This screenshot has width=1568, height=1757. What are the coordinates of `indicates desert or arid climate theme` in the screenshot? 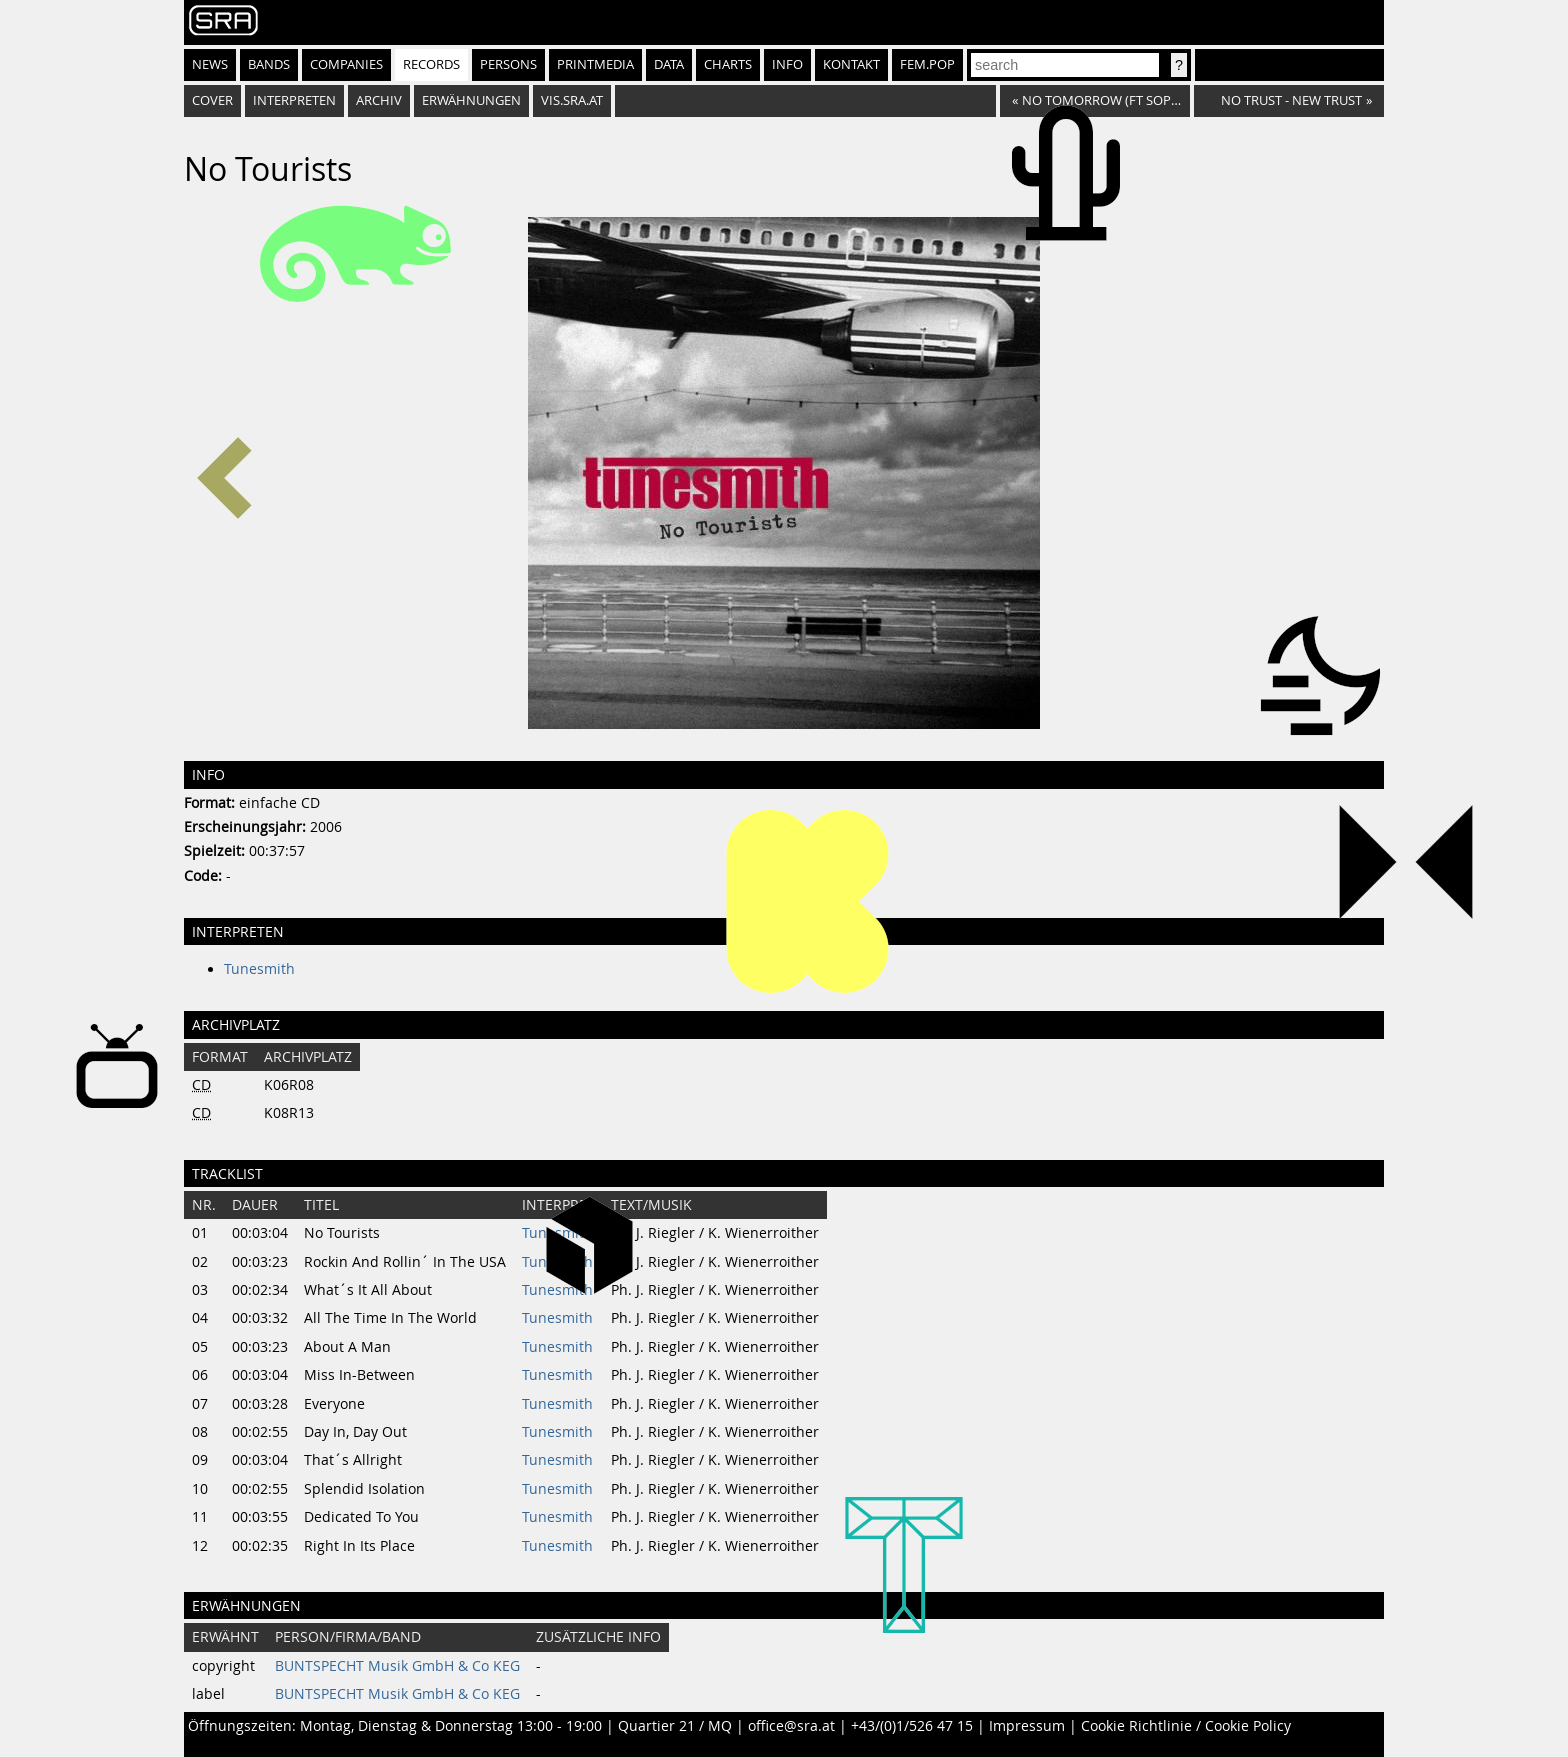 It's located at (1066, 173).